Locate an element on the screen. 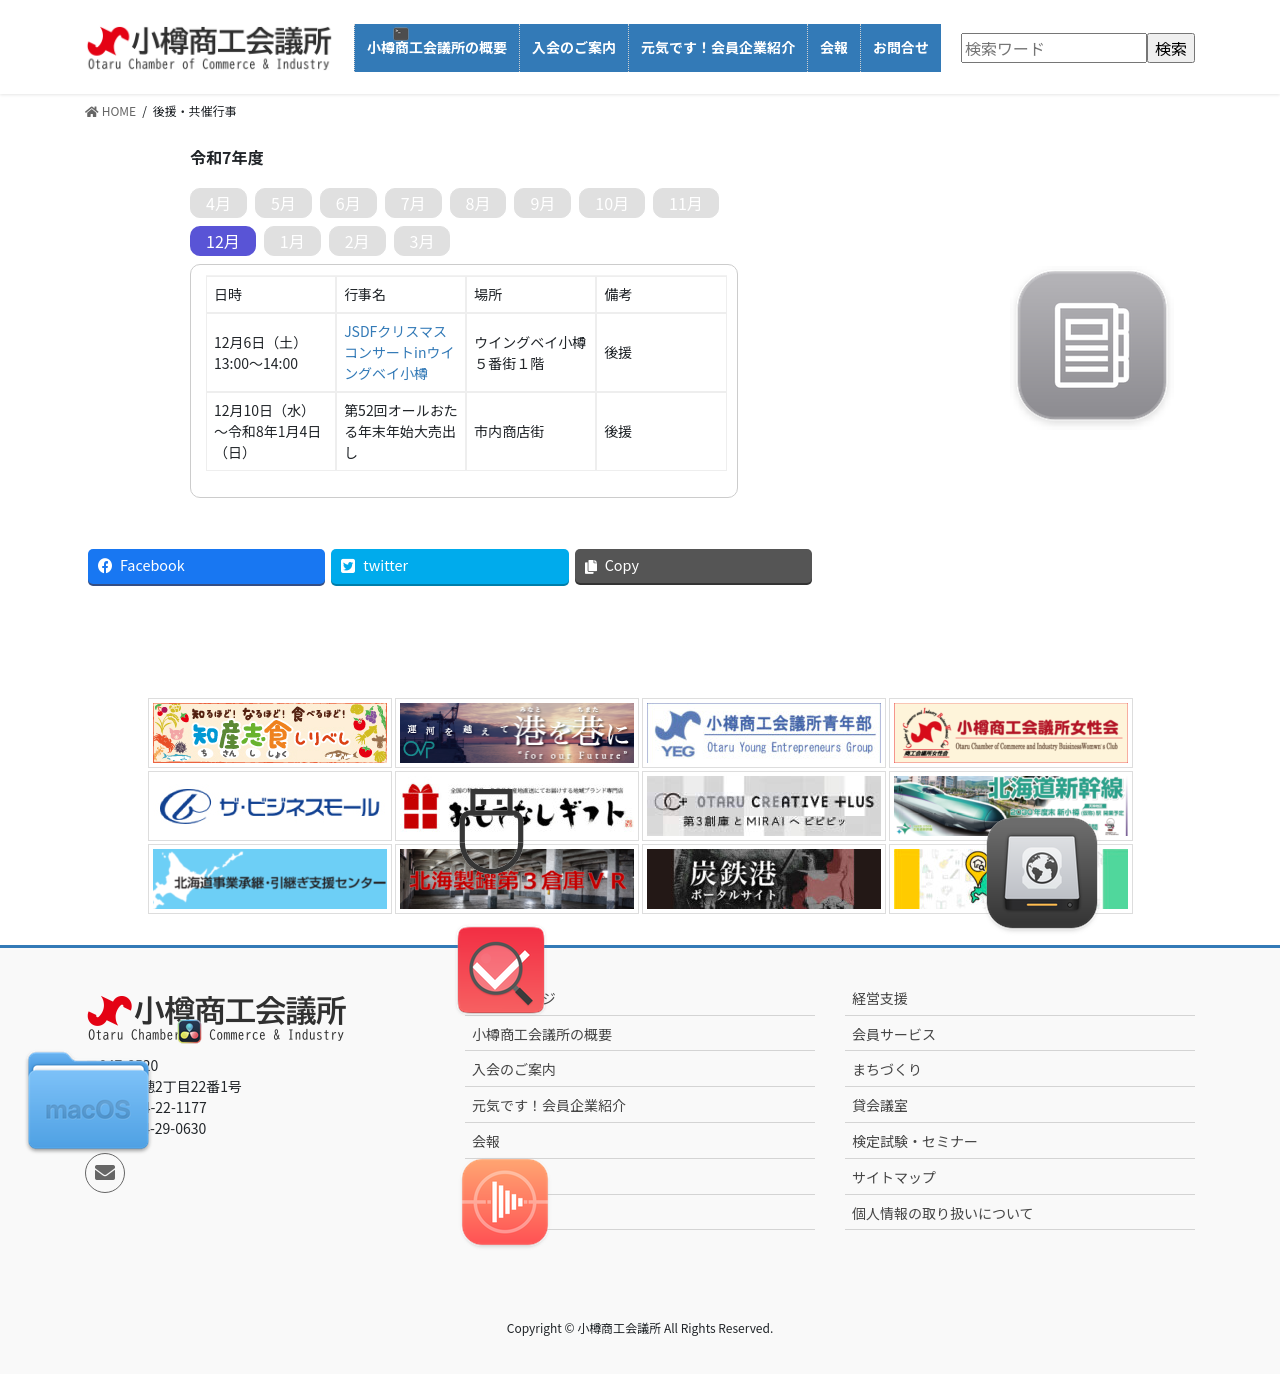 Image resolution: width=1280 pixels, height=1374 pixels. view release notes and software updates is located at coordinates (1092, 348).